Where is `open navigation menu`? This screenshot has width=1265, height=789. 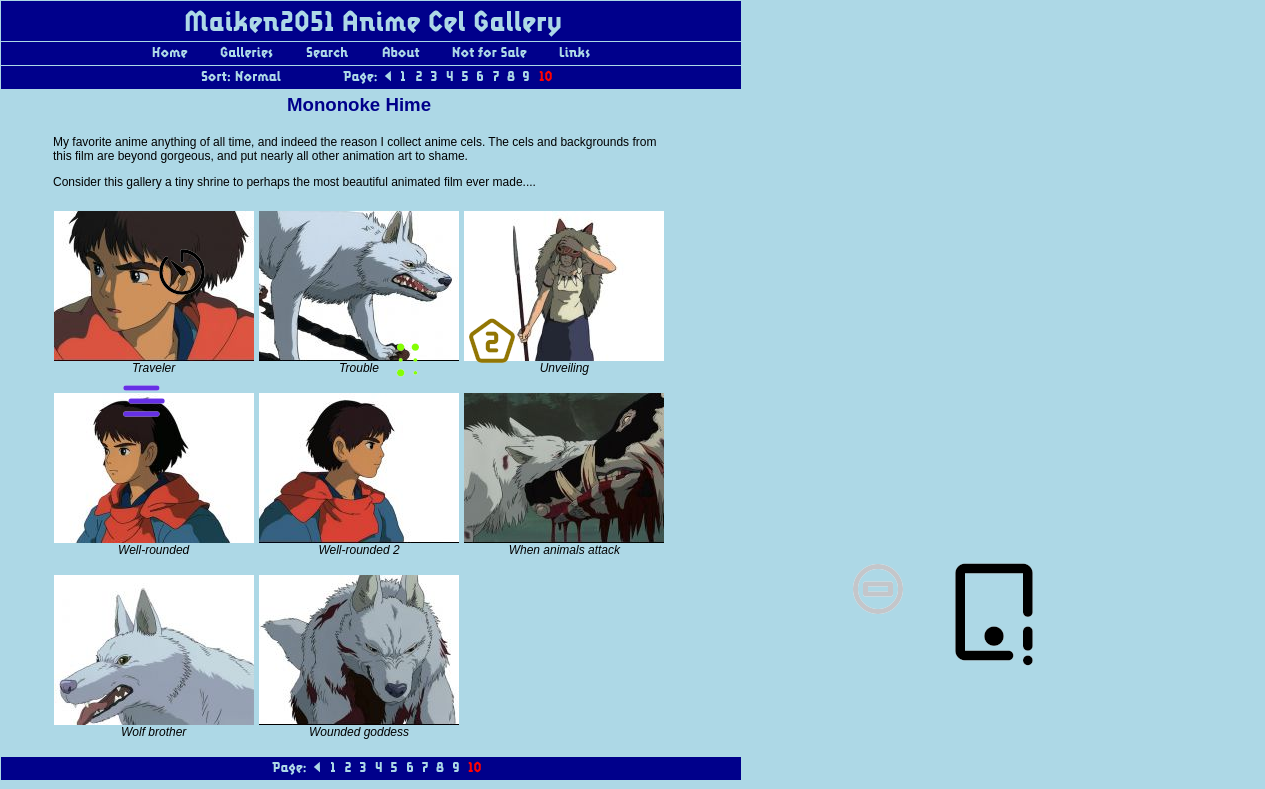 open navigation menu is located at coordinates (144, 401).